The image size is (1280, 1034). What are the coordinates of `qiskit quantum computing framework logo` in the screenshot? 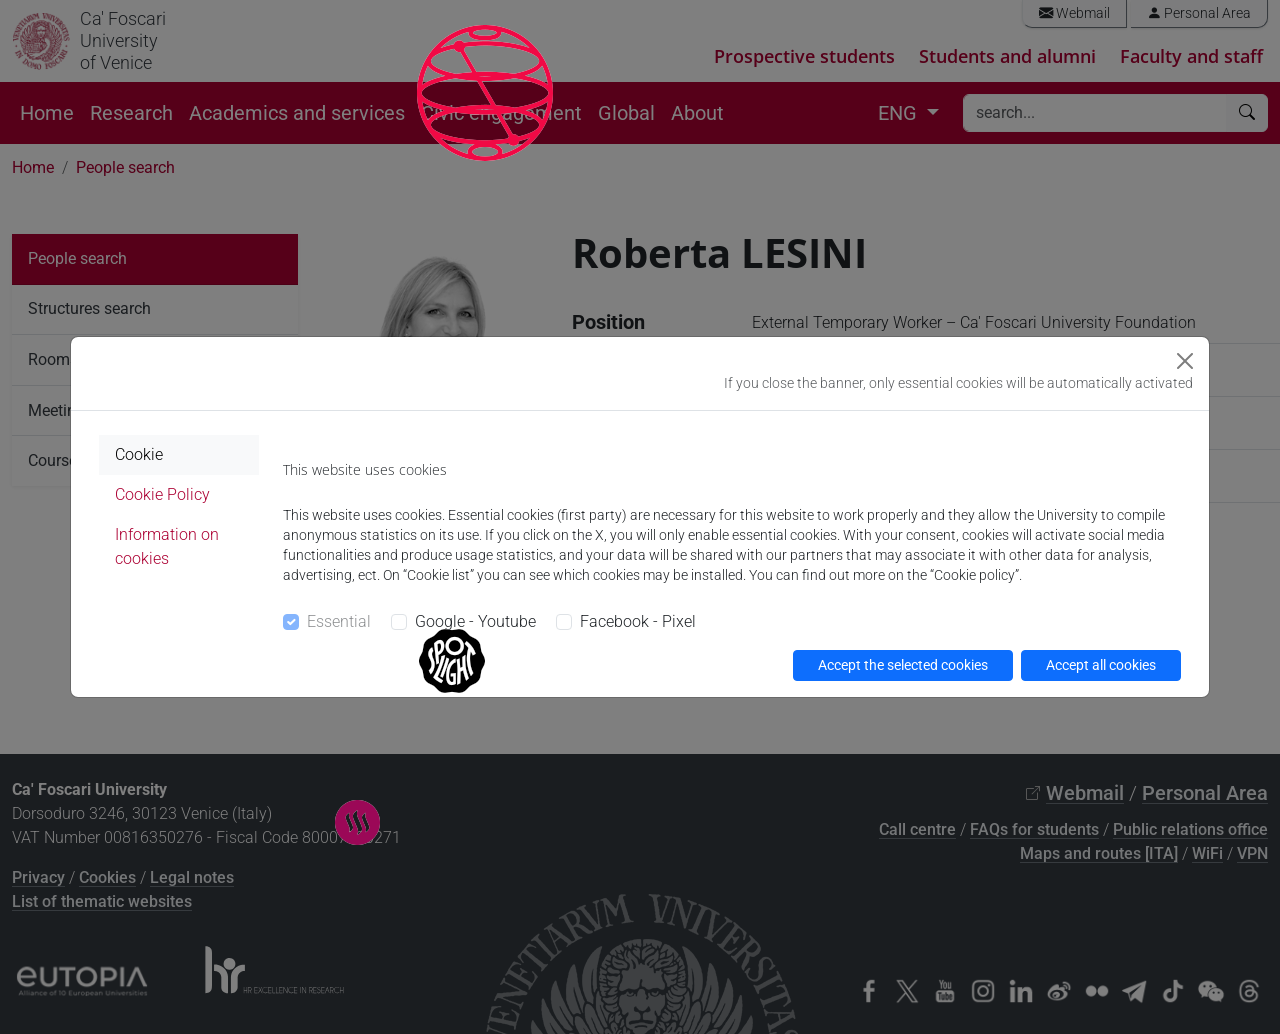 It's located at (485, 93).